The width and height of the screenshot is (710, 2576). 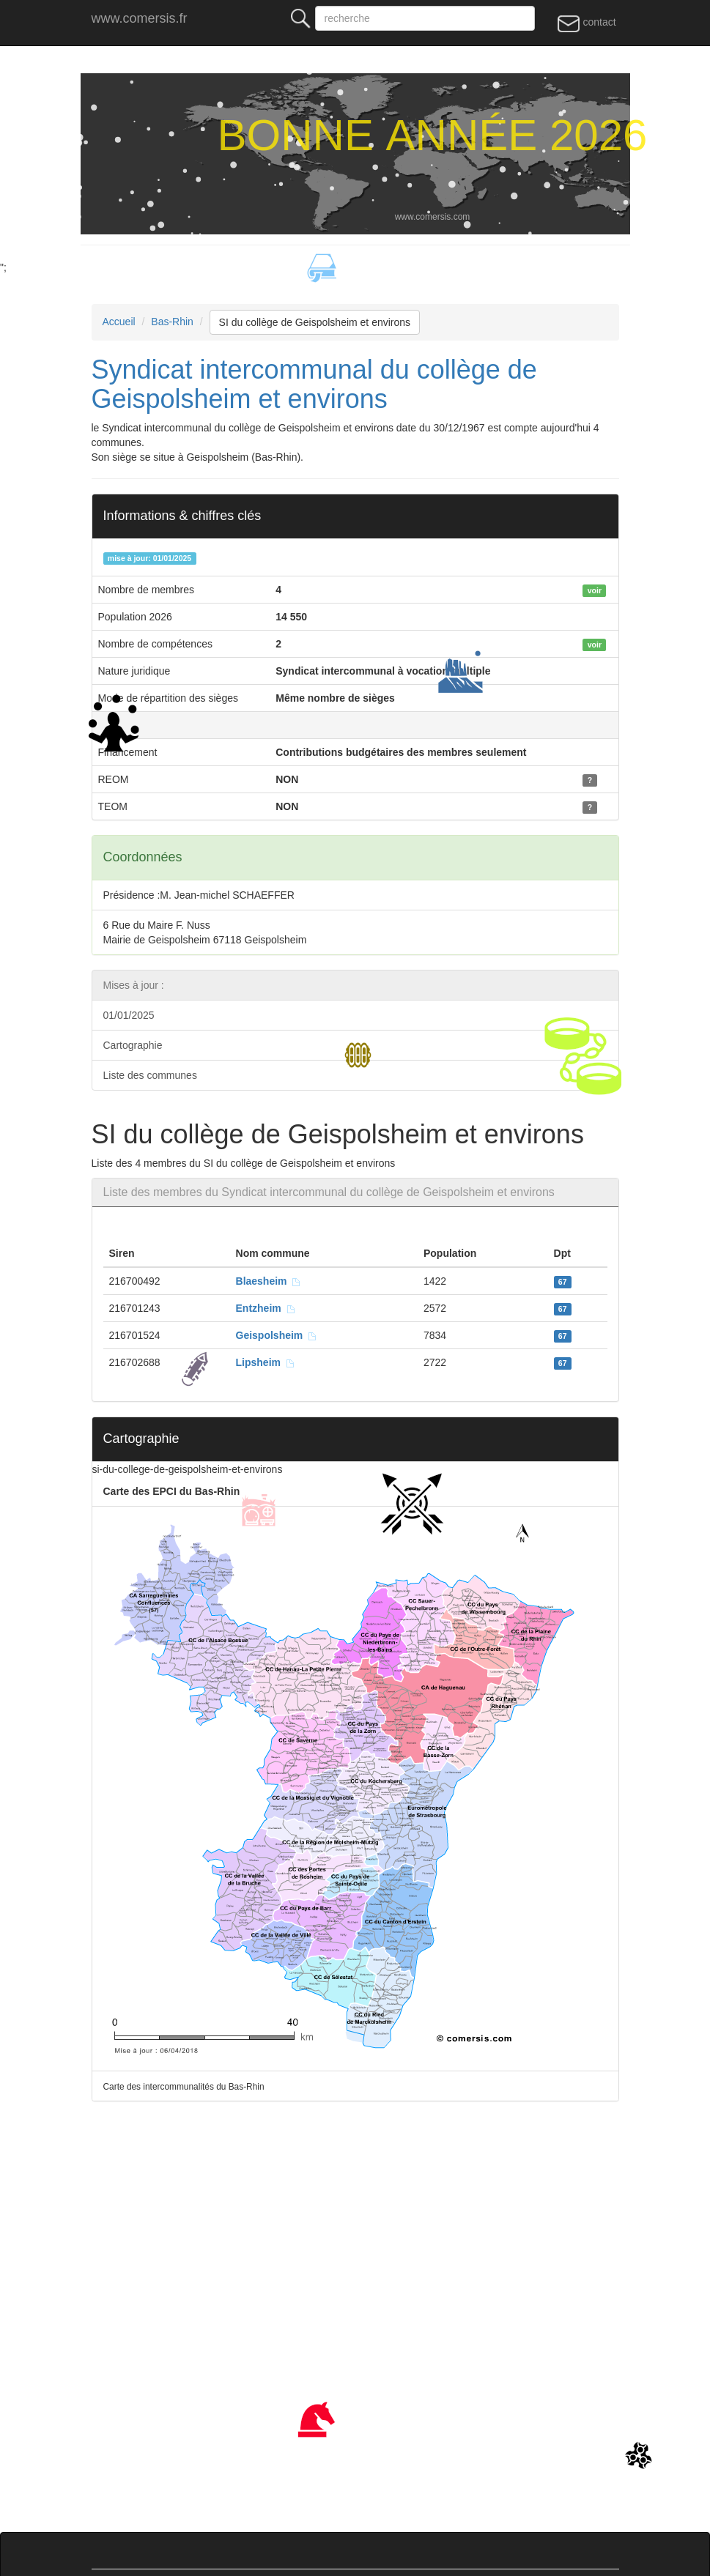 What do you see at coordinates (317, 2416) in the screenshot?
I see `play chess or strategy games` at bounding box center [317, 2416].